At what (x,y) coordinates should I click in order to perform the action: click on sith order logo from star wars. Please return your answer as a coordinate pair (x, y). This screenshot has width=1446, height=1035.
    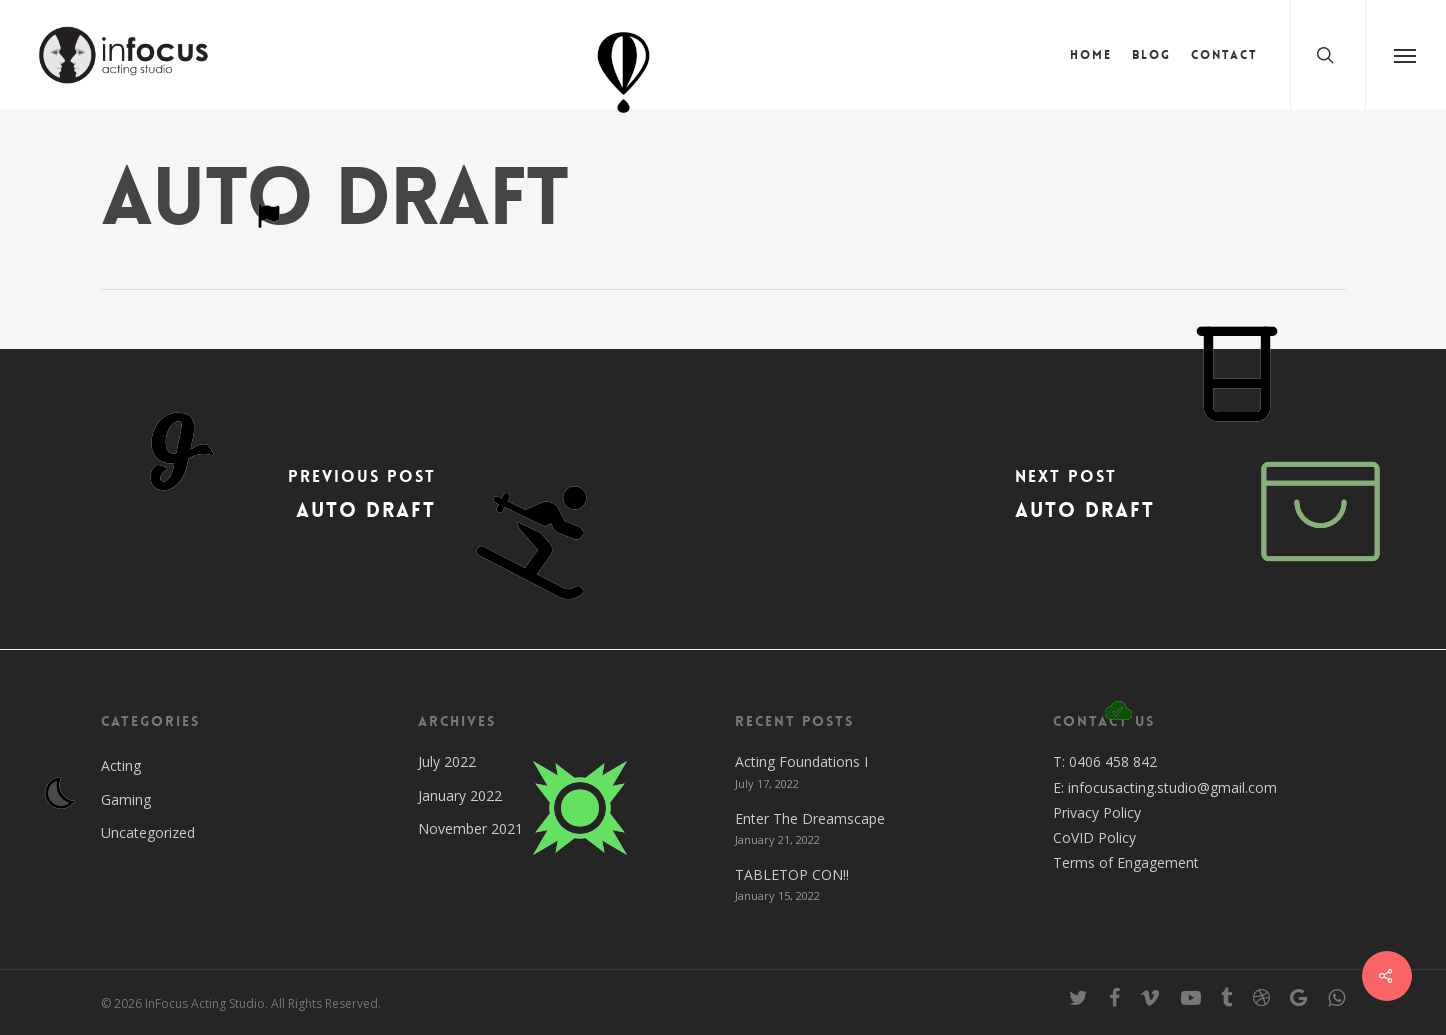
    Looking at the image, I should click on (580, 808).